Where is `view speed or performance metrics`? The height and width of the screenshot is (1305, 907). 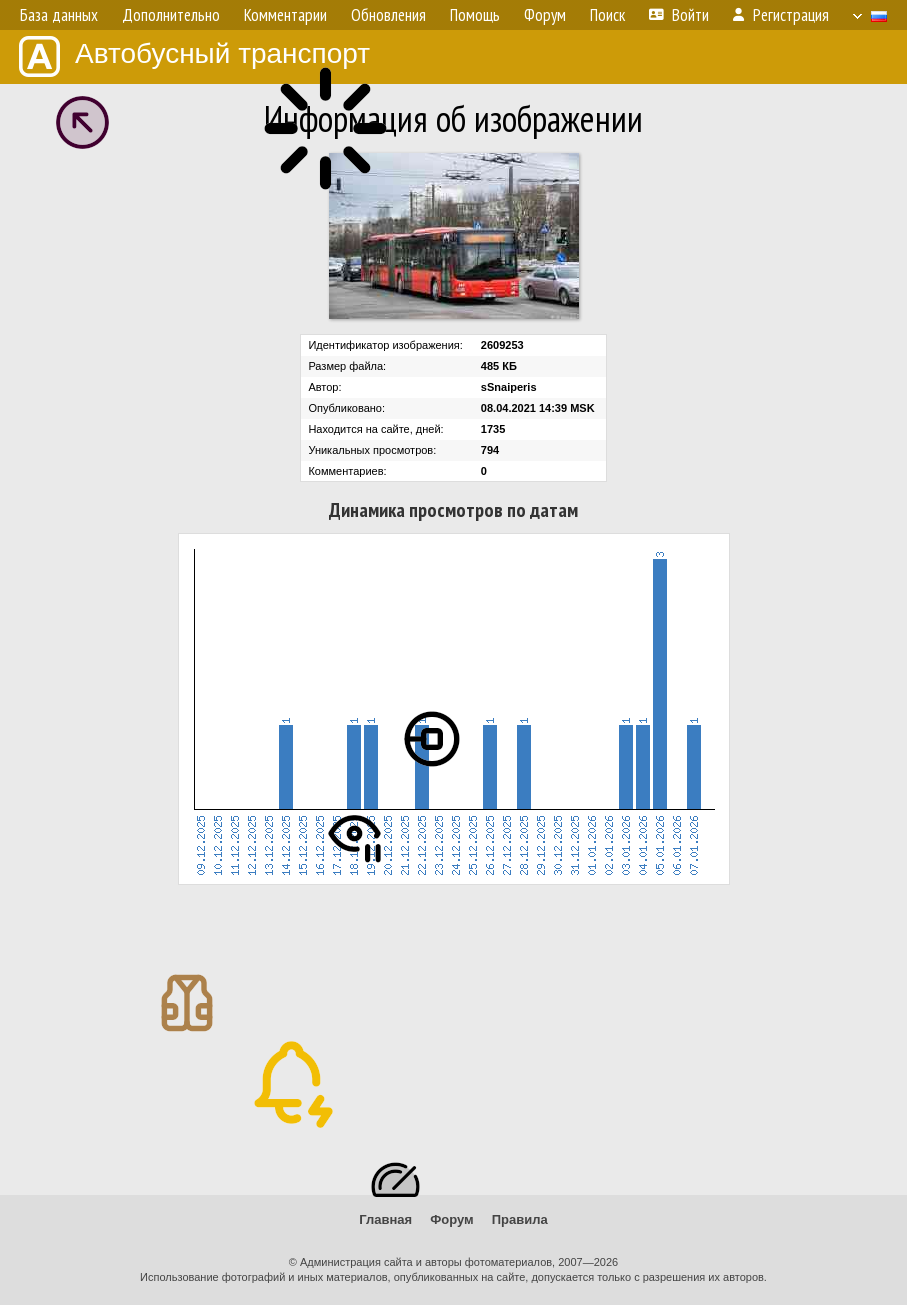
view speed or performance metrics is located at coordinates (395, 1181).